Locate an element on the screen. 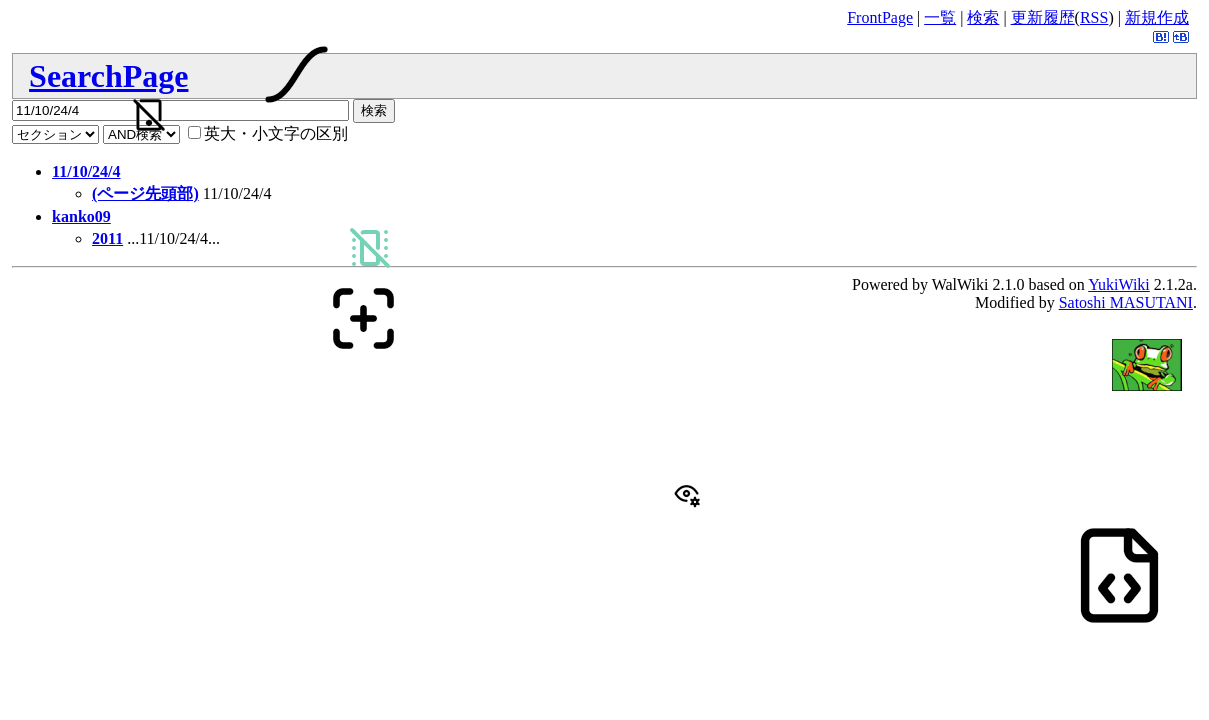 This screenshot has width=1209, height=720. view source code file is located at coordinates (1119, 575).